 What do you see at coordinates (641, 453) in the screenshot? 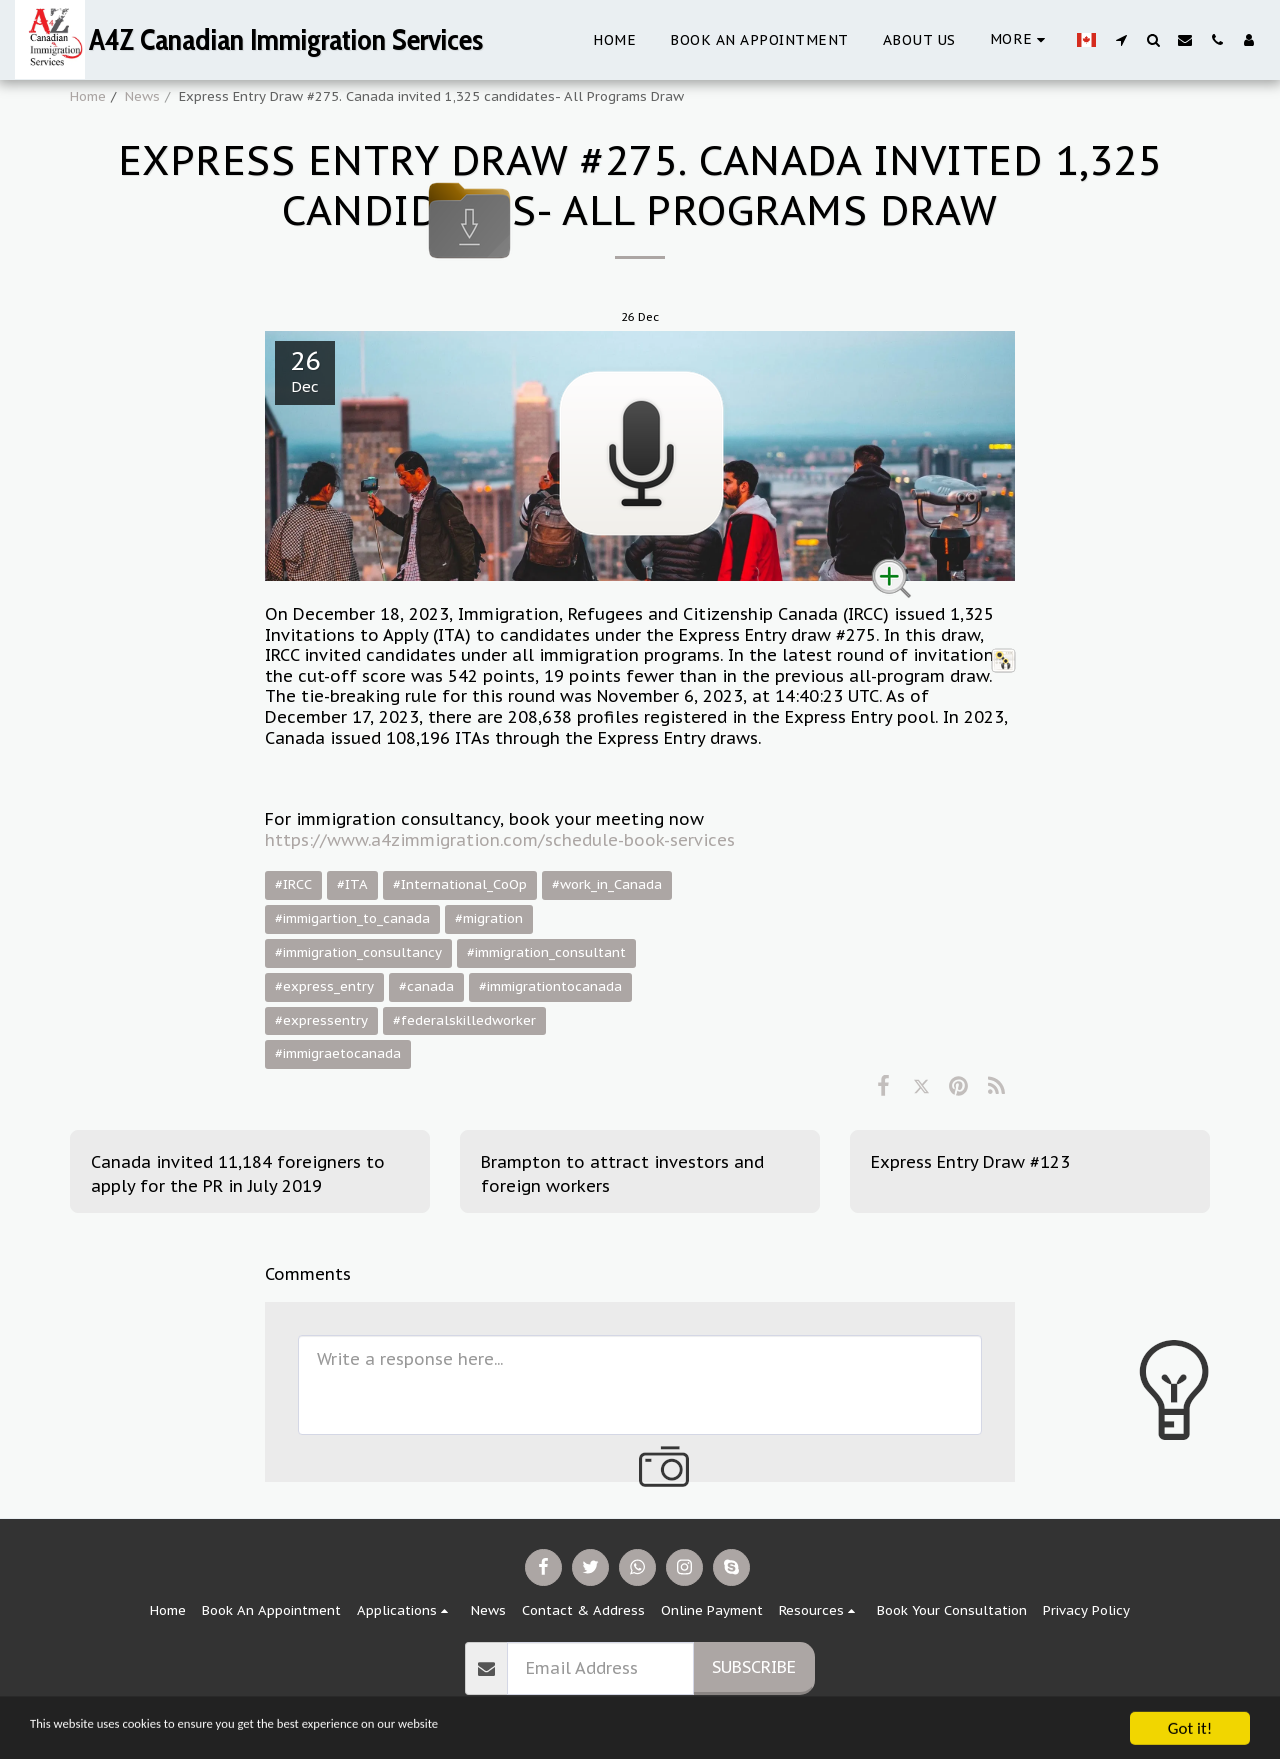
I see `access microphone settings` at bounding box center [641, 453].